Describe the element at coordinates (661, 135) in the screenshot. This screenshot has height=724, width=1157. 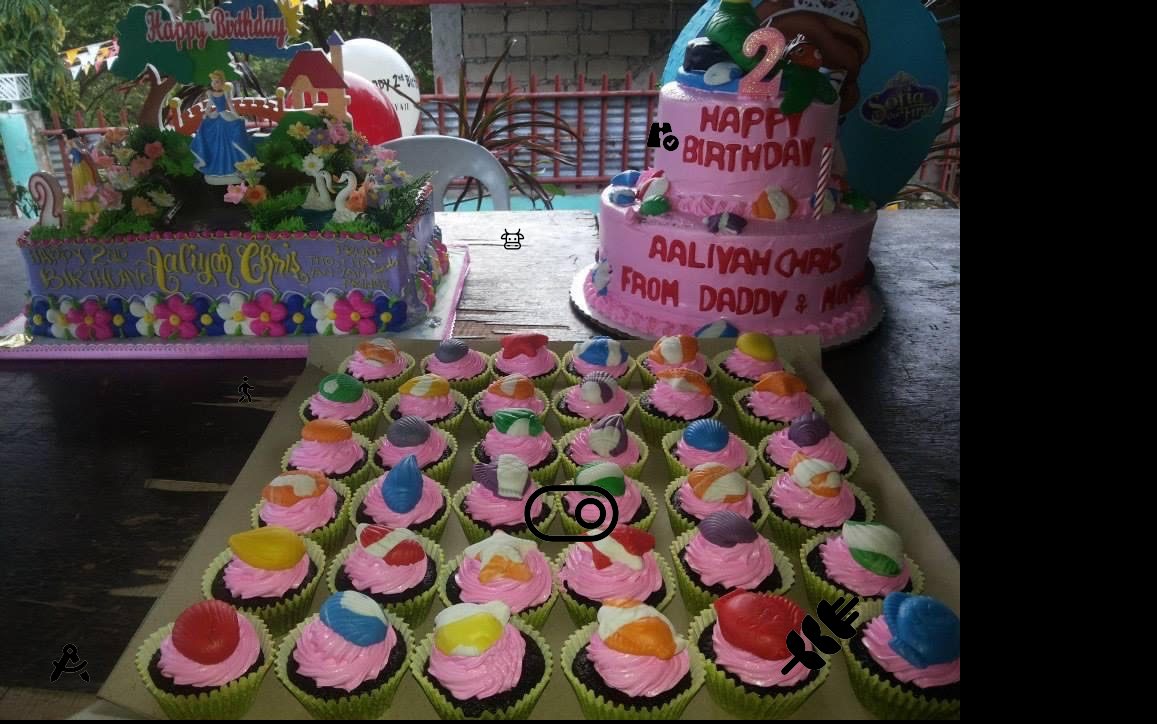
I see `route or destination confirmed` at that location.